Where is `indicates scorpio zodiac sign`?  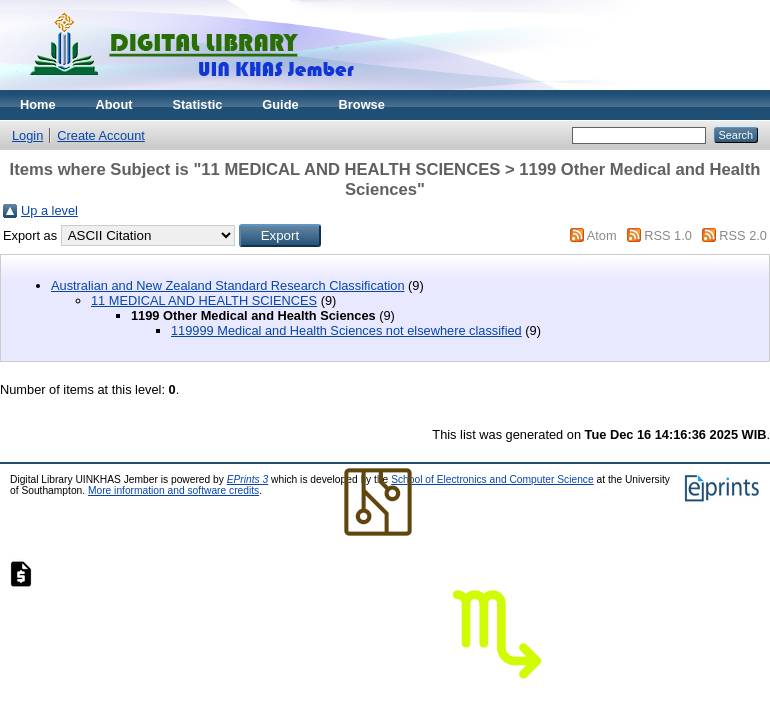
indicates scorpio zodiac sign is located at coordinates (497, 630).